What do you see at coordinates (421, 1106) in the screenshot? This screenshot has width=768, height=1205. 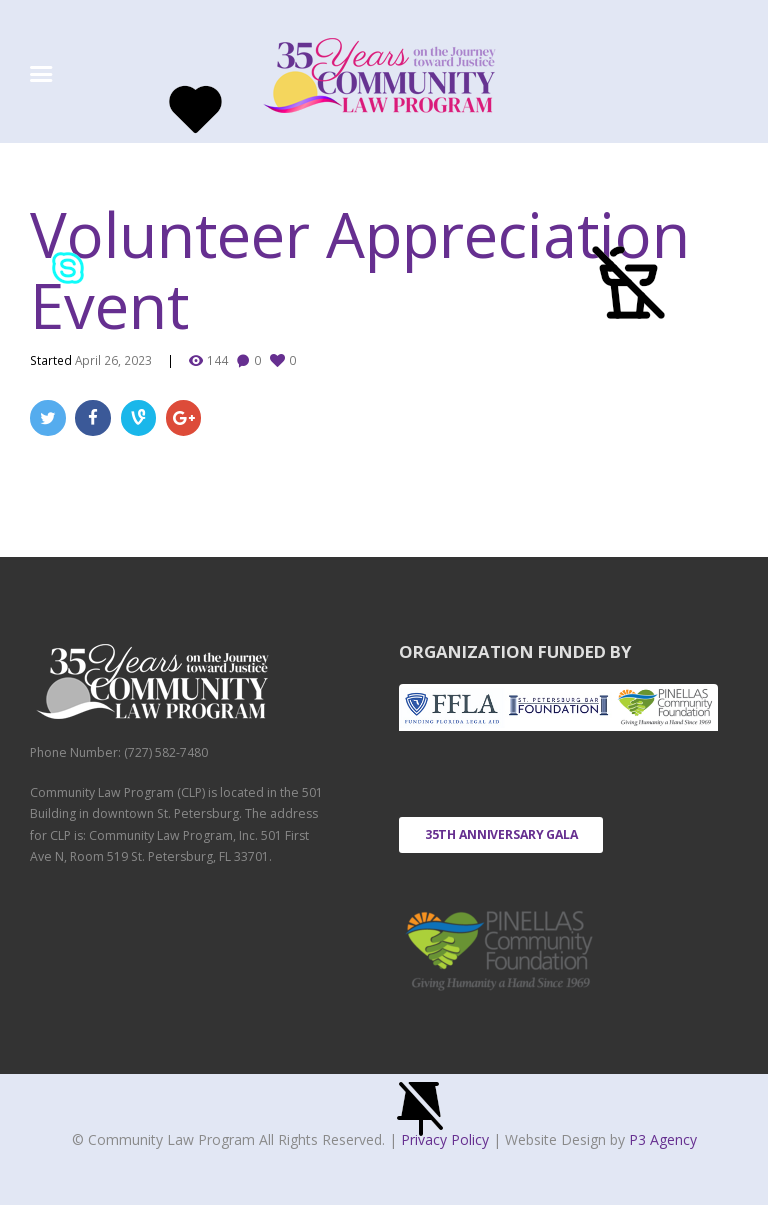 I see `unpin this item` at bounding box center [421, 1106].